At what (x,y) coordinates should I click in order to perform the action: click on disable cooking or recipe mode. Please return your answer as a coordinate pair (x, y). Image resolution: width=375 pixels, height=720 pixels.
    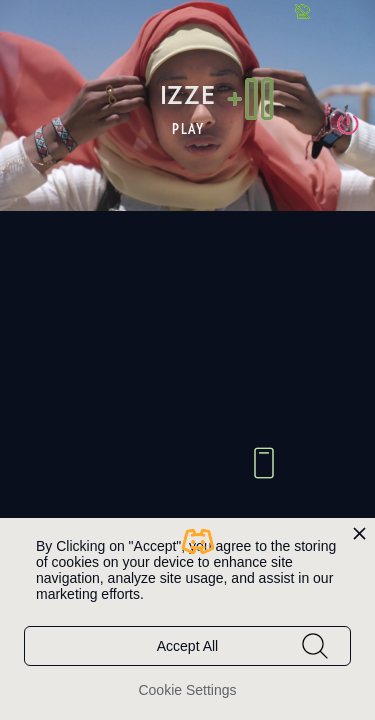
    Looking at the image, I should click on (302, 11).